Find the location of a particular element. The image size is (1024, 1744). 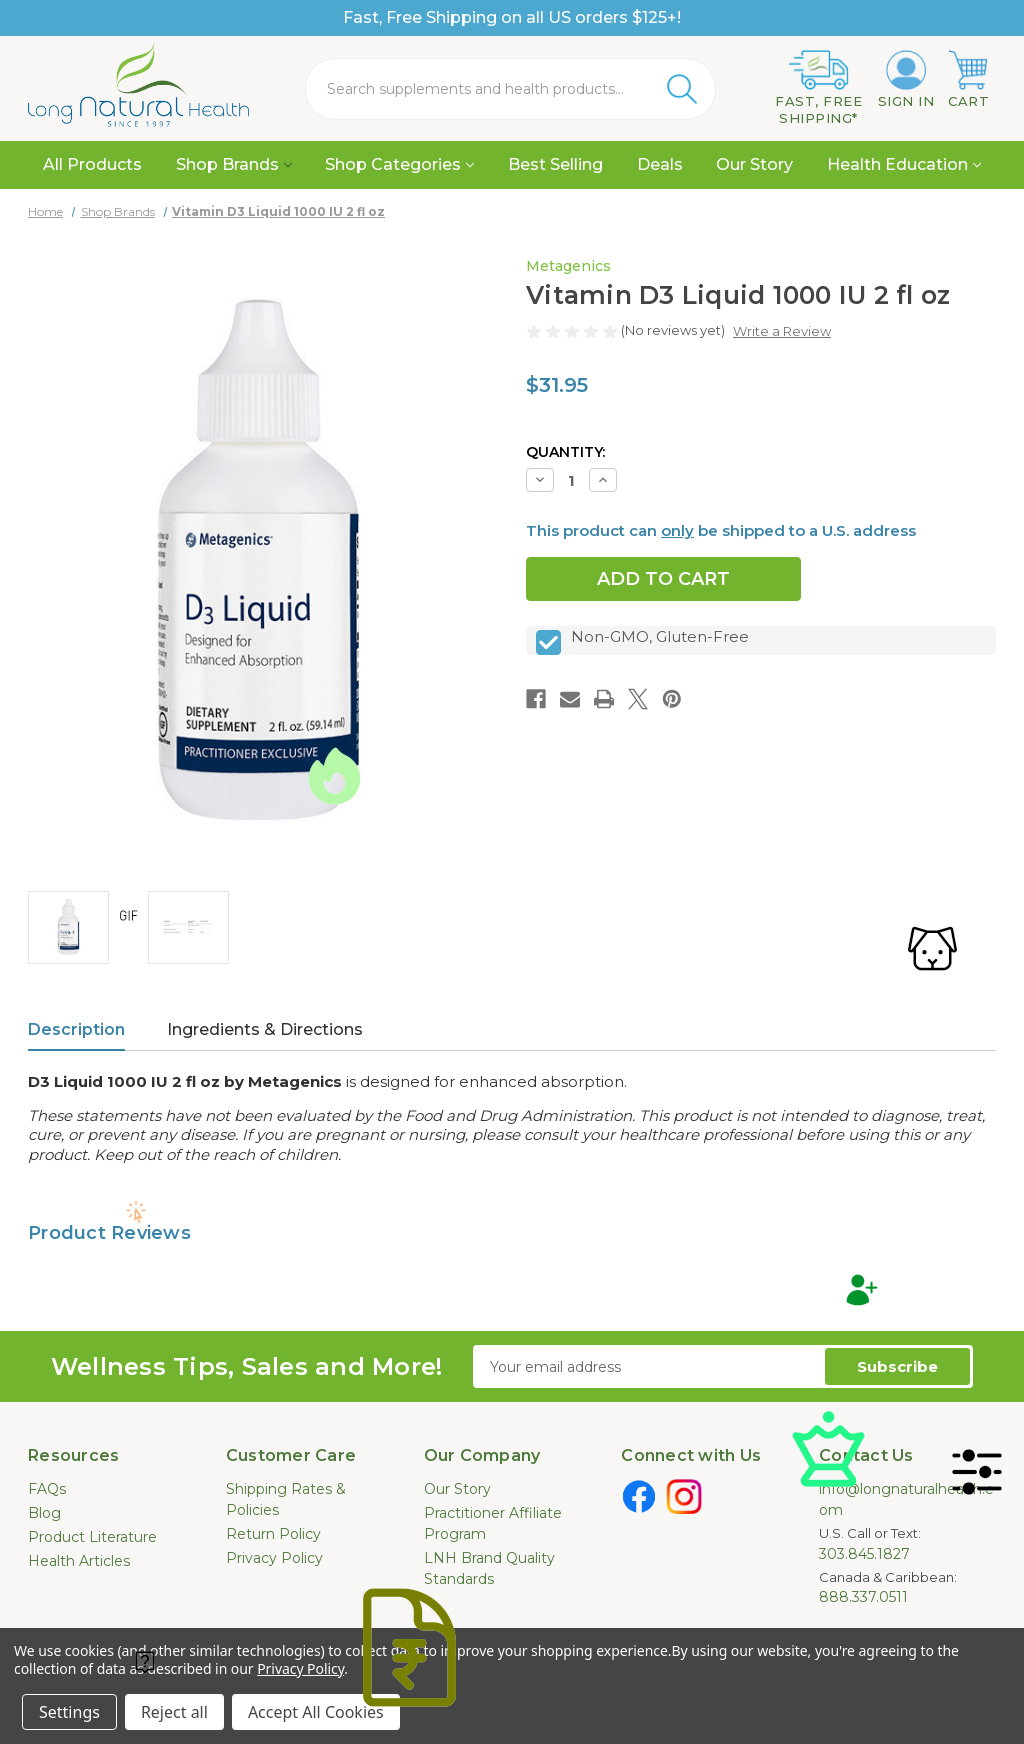

access live help or support chat is located at coordinates (145, 1662).